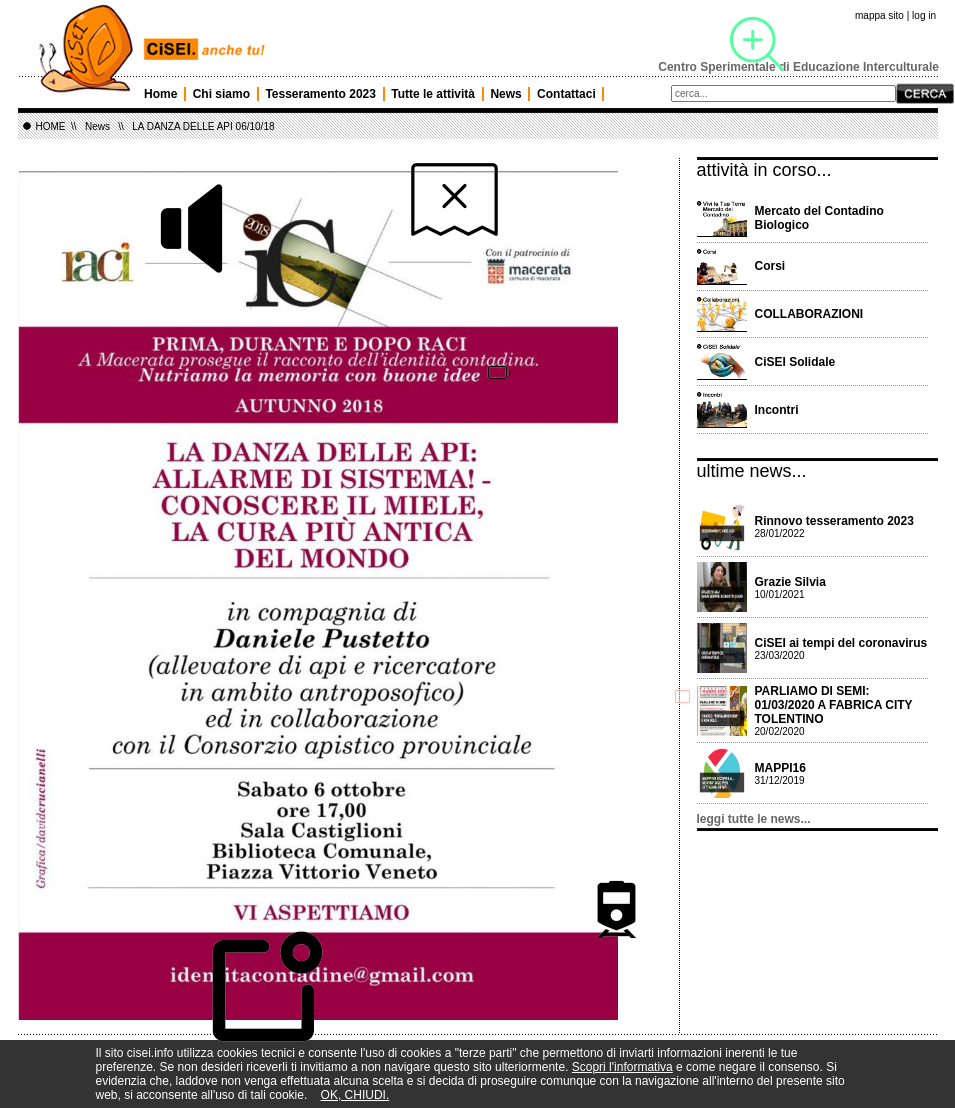 This screenshot has width=955, height=1108. Describe the element at coordinates (616, 909) in the screenshot. I see `view train schedules or rail services` at that location.